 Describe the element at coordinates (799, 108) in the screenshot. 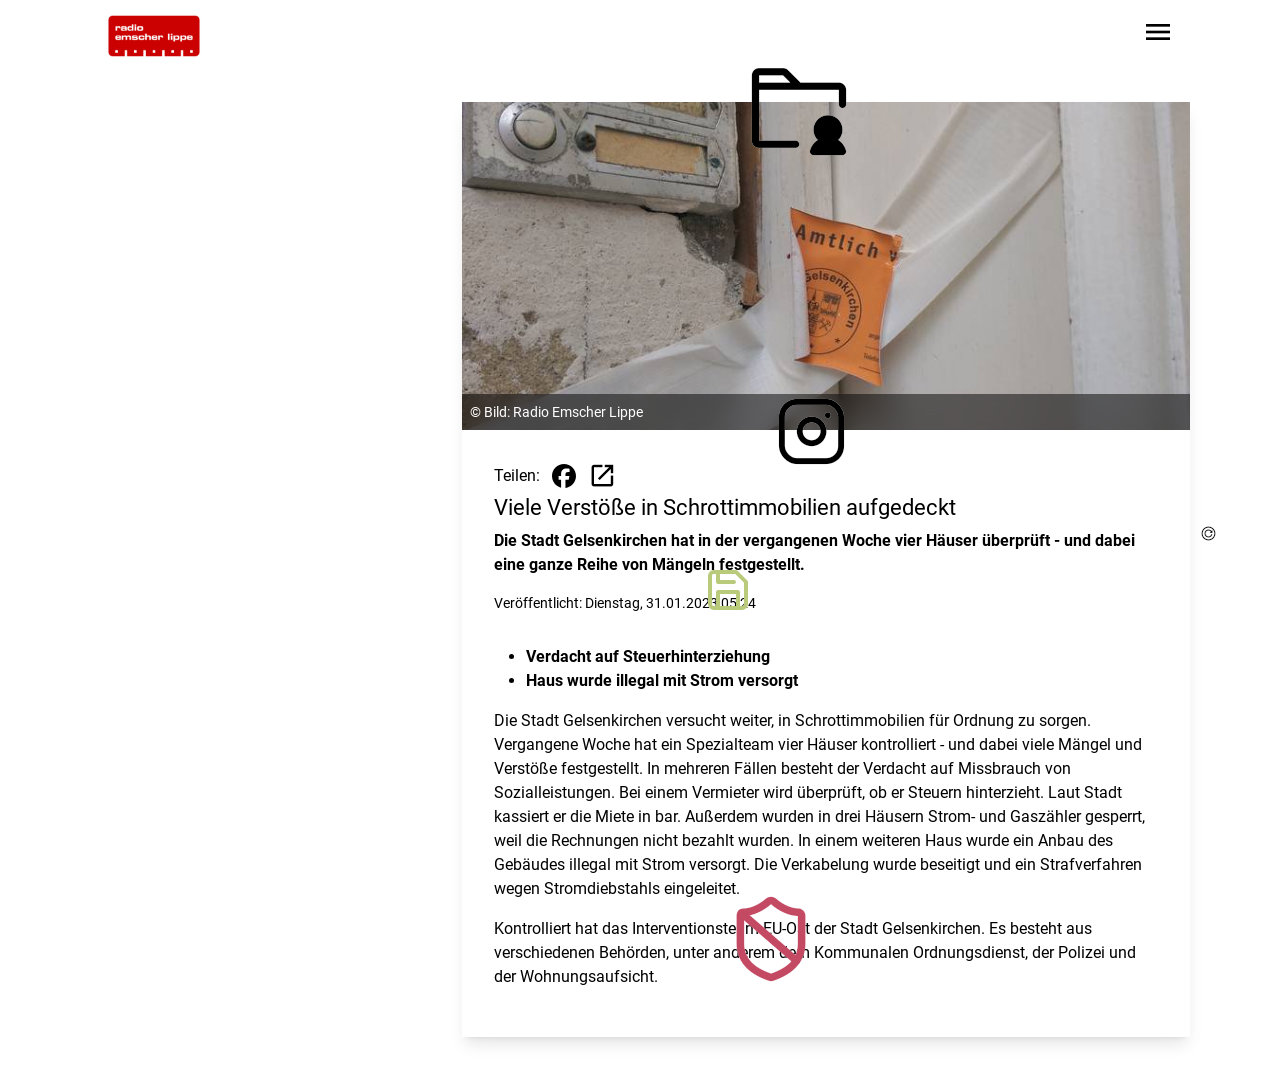

I see `access user-specific files and documents` at that location.